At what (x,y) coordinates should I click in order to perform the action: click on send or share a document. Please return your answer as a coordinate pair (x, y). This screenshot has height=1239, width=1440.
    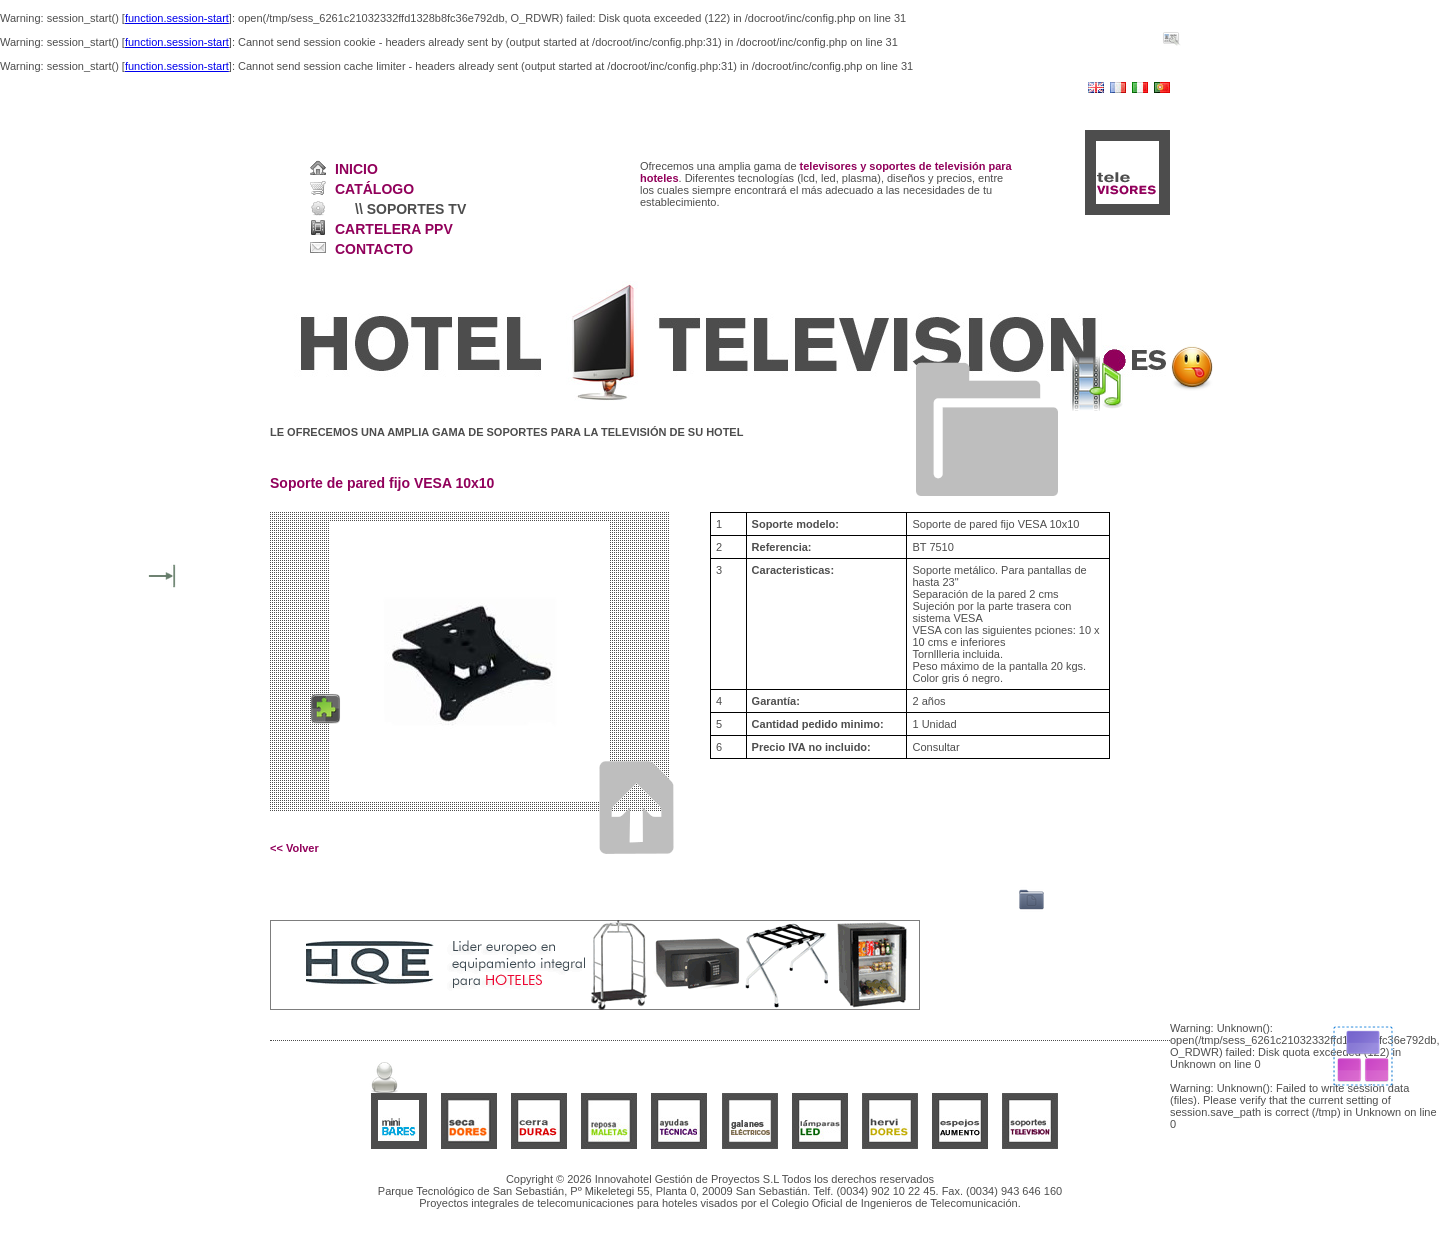
    Looking at the image, I should click on (636, 804).